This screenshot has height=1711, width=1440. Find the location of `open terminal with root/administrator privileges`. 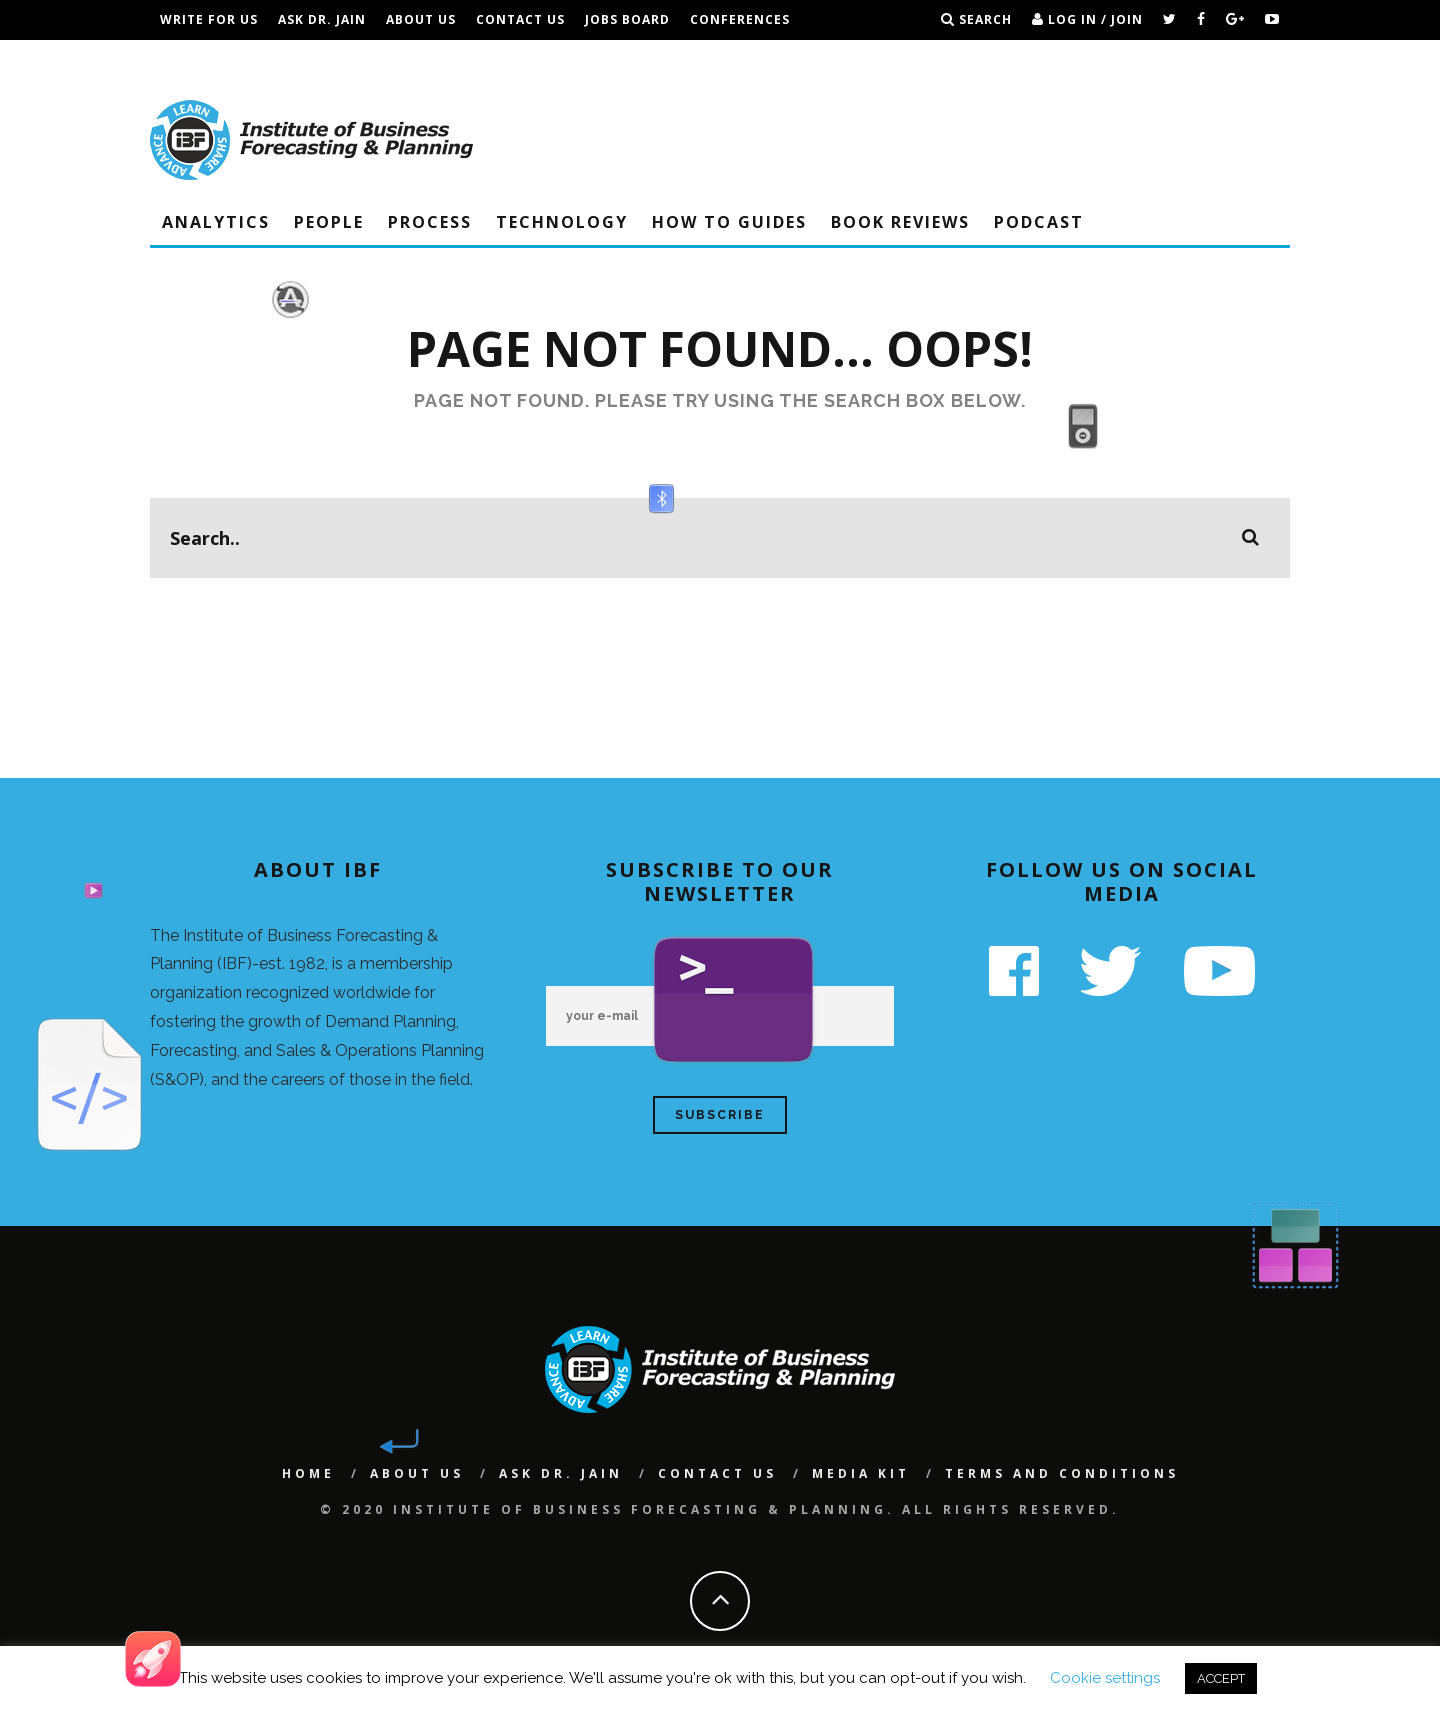

open terminal with root/administrator privileges is located at coordinates (733, 999).